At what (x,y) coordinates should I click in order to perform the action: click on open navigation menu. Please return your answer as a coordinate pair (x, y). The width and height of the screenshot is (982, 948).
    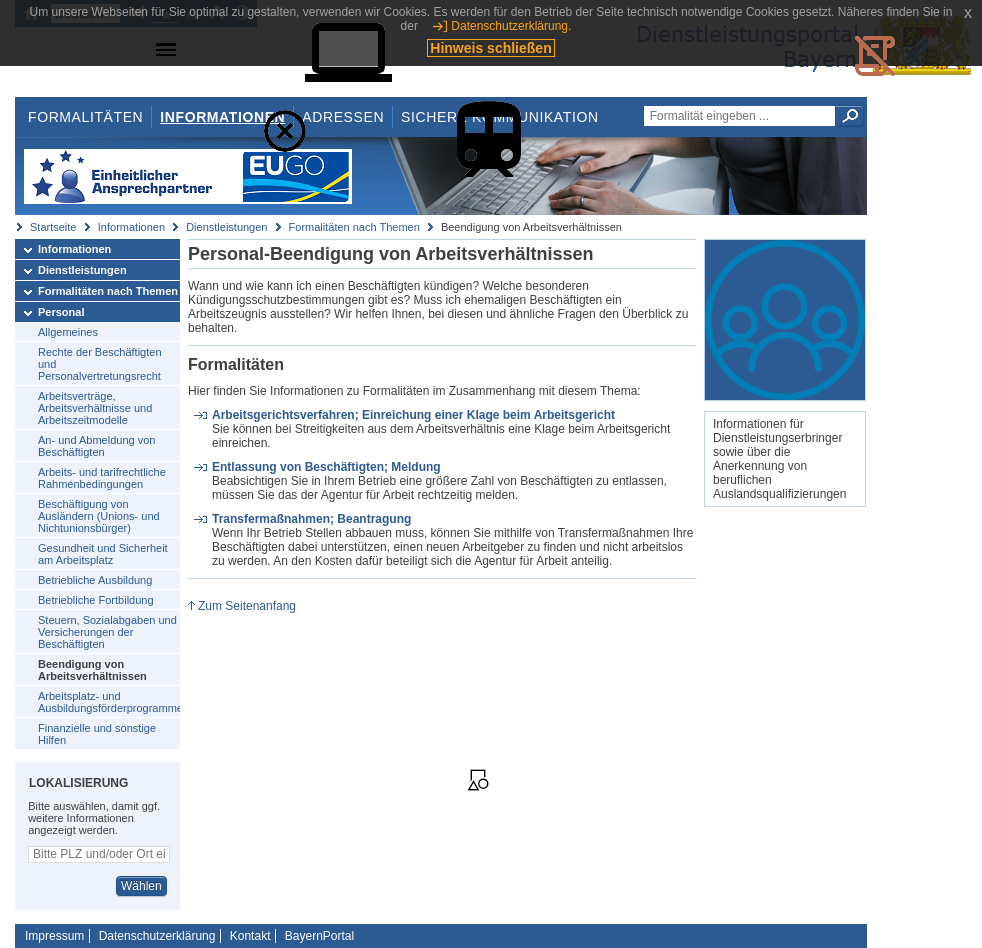
    Looking at the image, I should click on (166, 50).